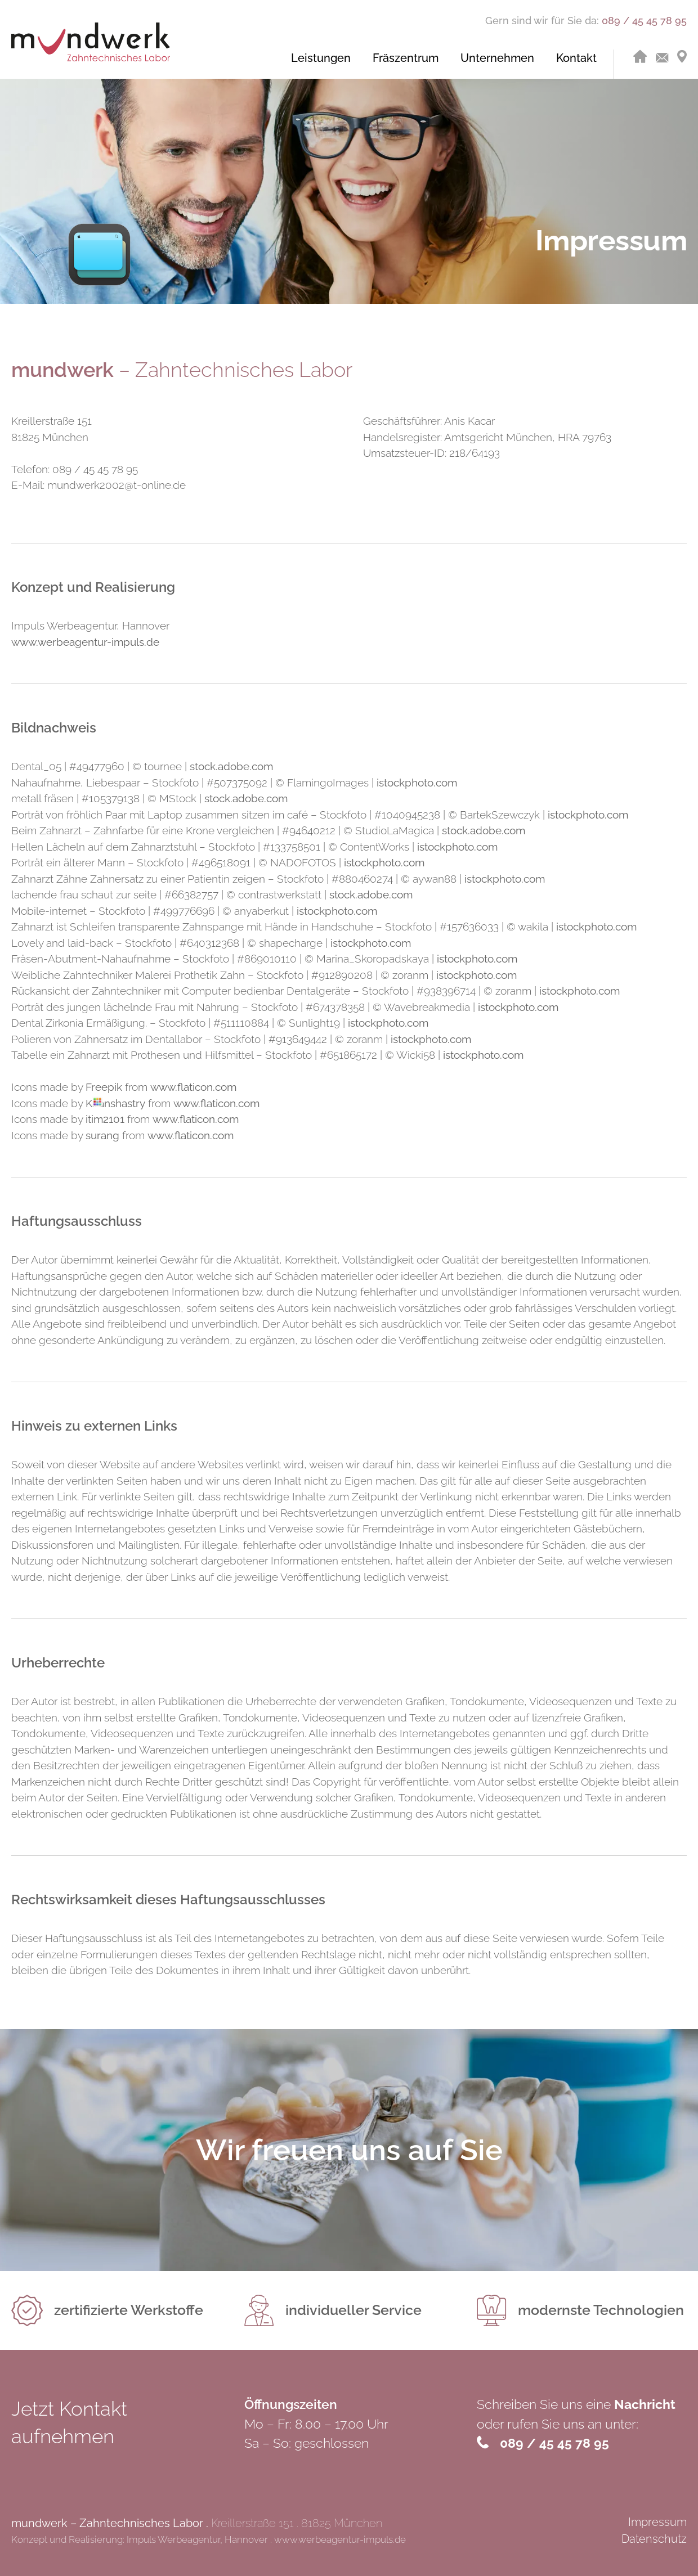 Image resolution: width=698 pixels, height=2576 pixels. I want to click on open the app grid or launcher, so click(97, 1102).